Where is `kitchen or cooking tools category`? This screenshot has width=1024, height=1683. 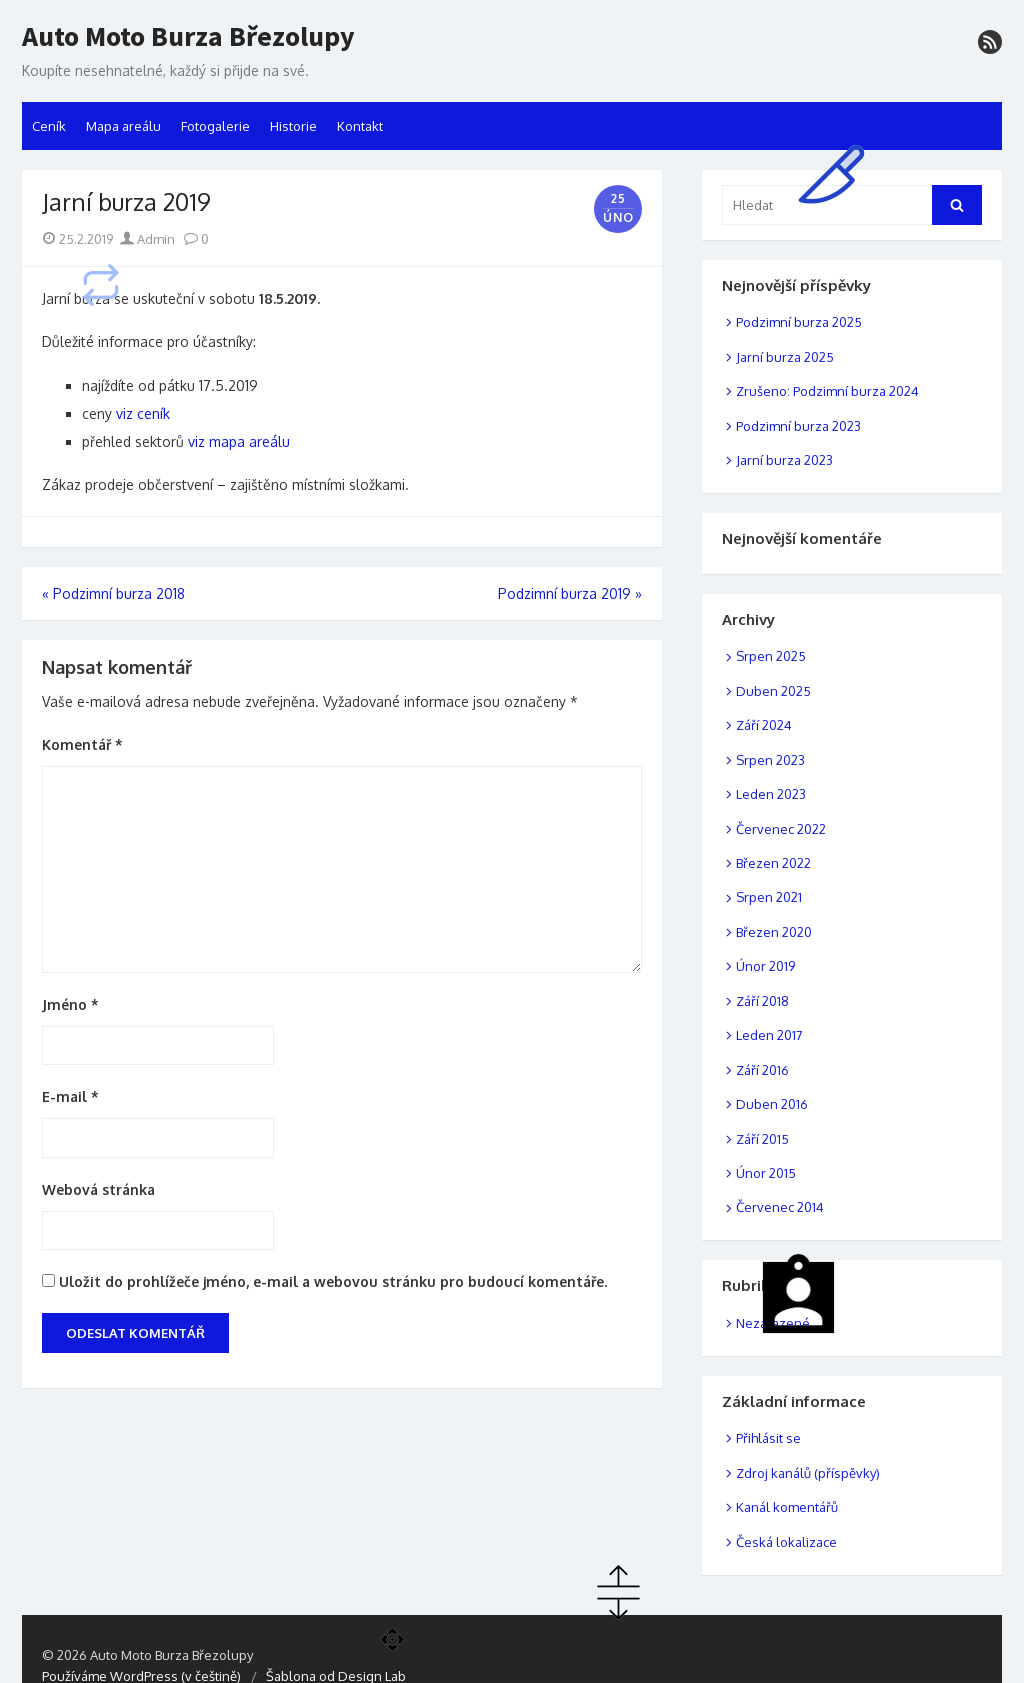 kitchen or cooking tools category is located at coordinates (831, 175).